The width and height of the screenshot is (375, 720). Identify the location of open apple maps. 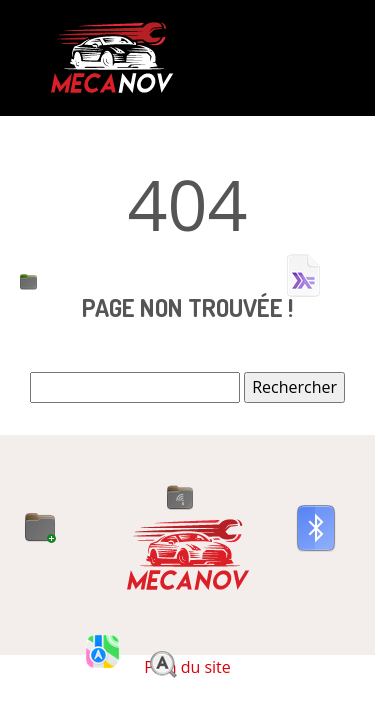
(102, 651).